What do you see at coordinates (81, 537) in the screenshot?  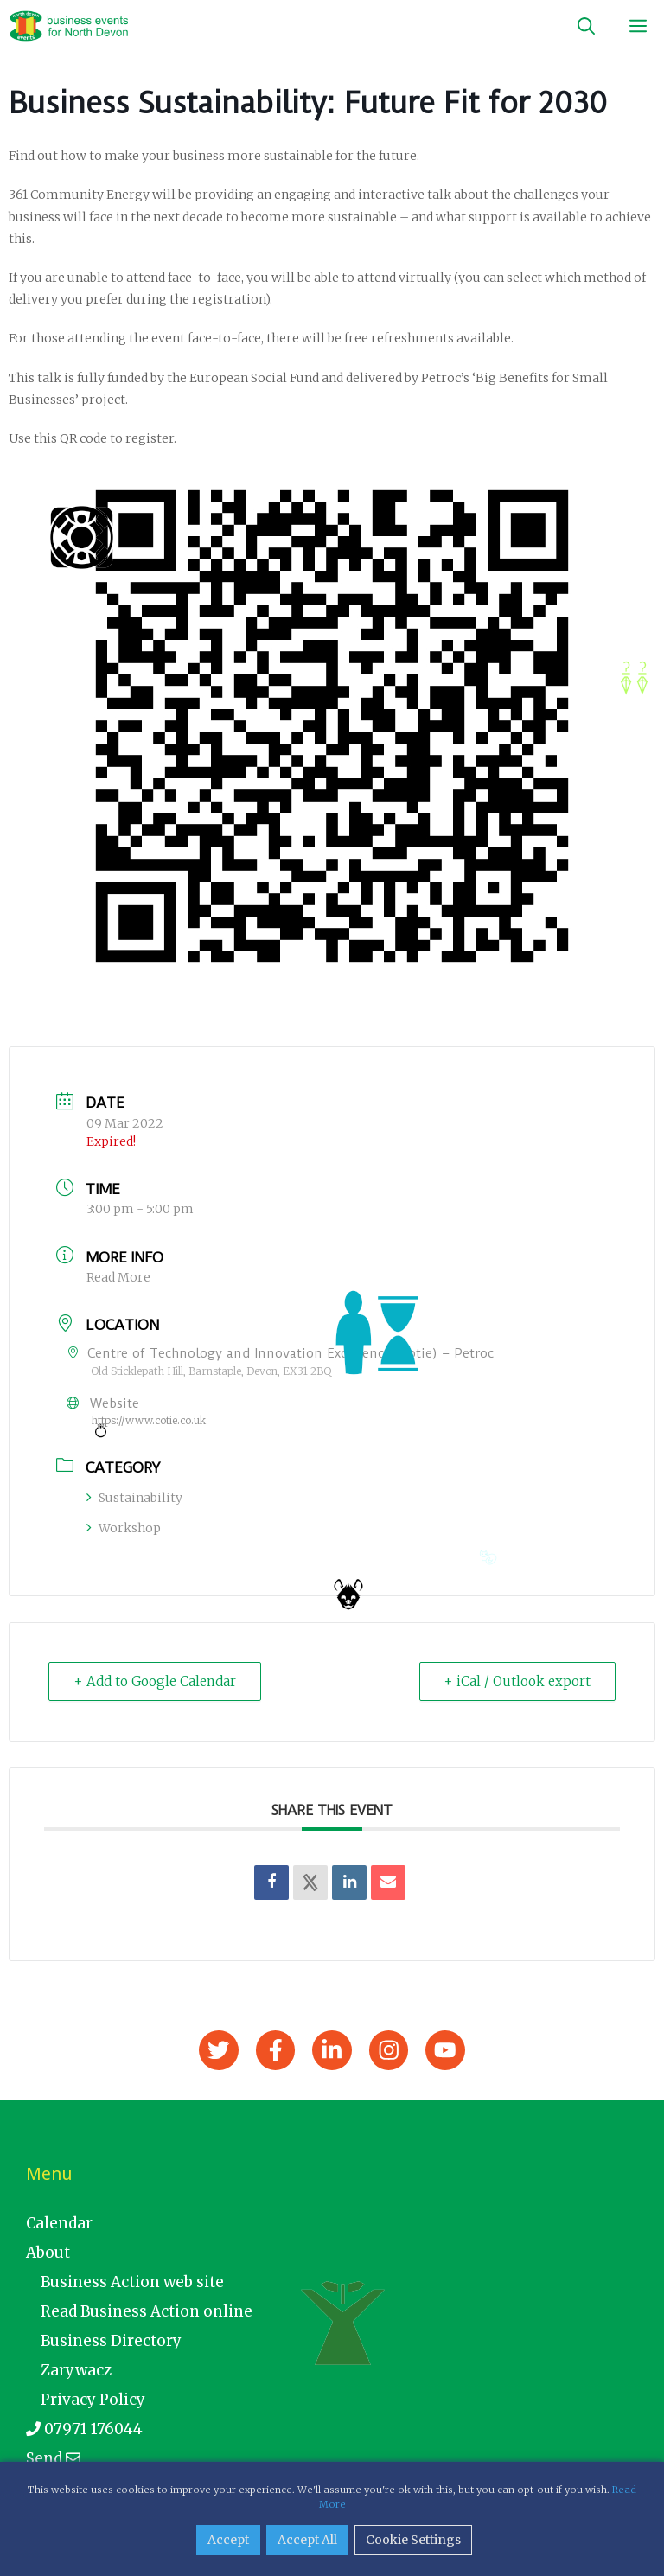 I see `abstract game achievement or badge icon` at bounding box center [81, 537].